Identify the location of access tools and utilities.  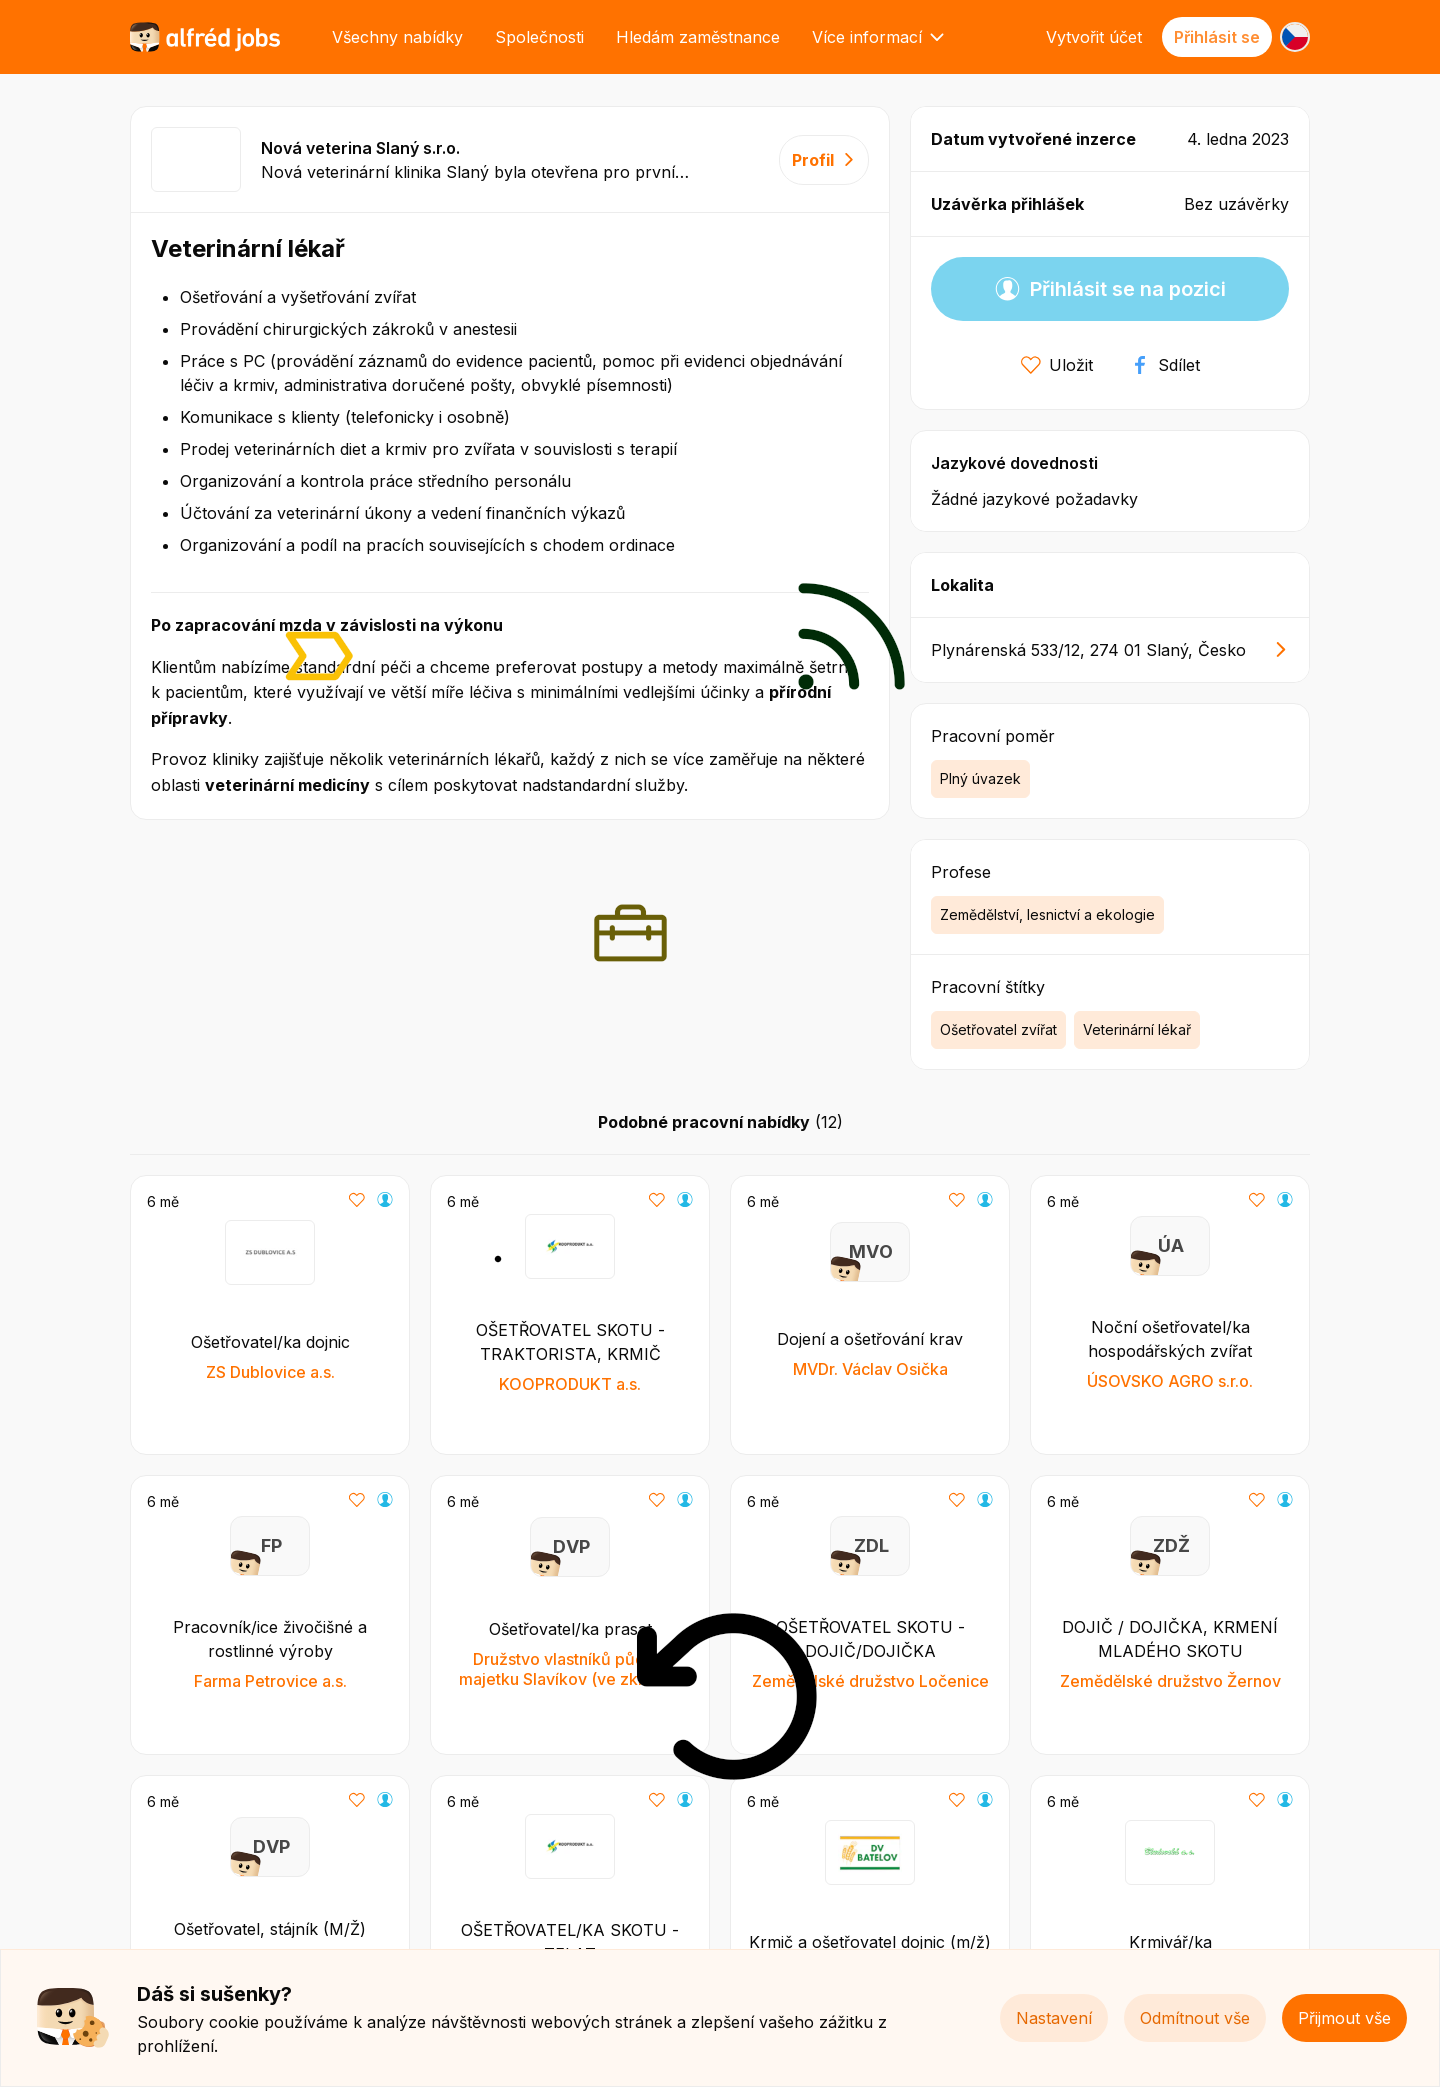
(630, 935).